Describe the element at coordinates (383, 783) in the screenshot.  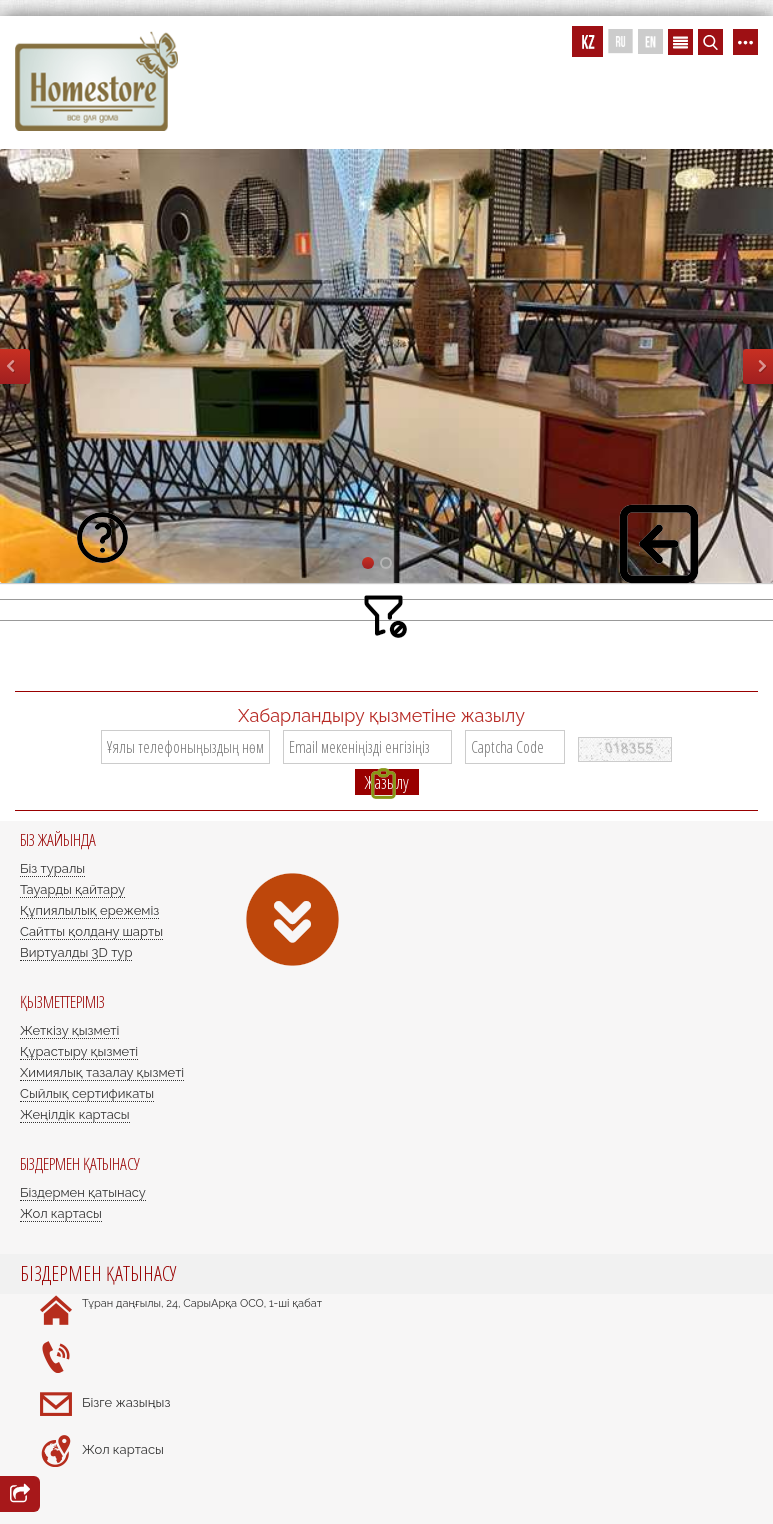
I see `copy to clipboard` at that location.